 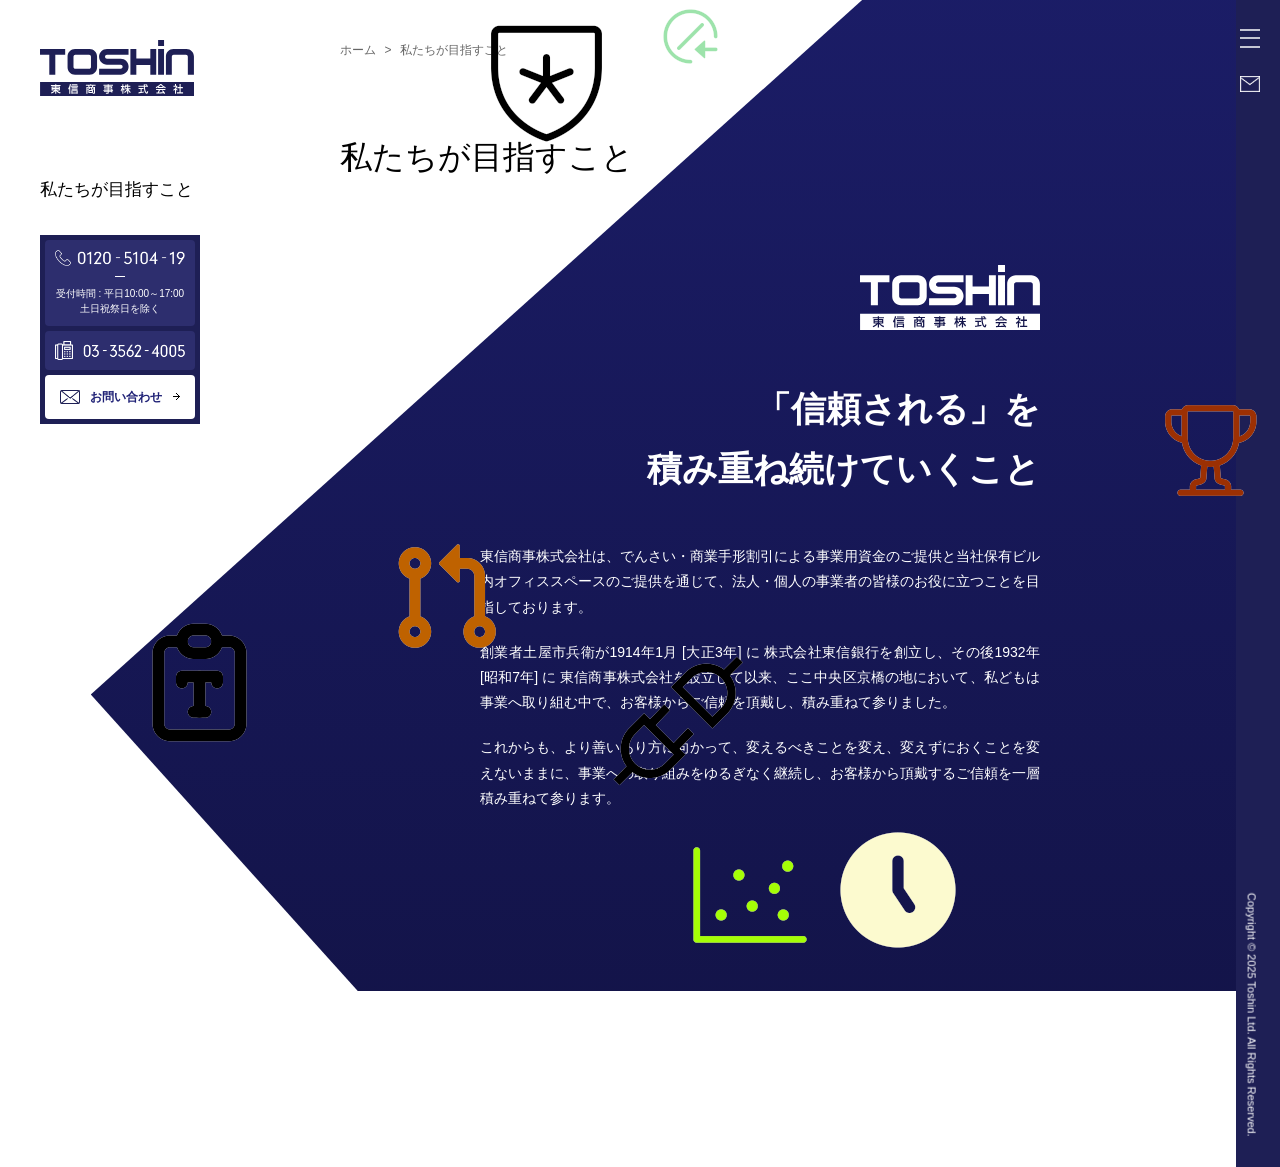 I want to click on view scatter plot data, so click(x=750, y=895).